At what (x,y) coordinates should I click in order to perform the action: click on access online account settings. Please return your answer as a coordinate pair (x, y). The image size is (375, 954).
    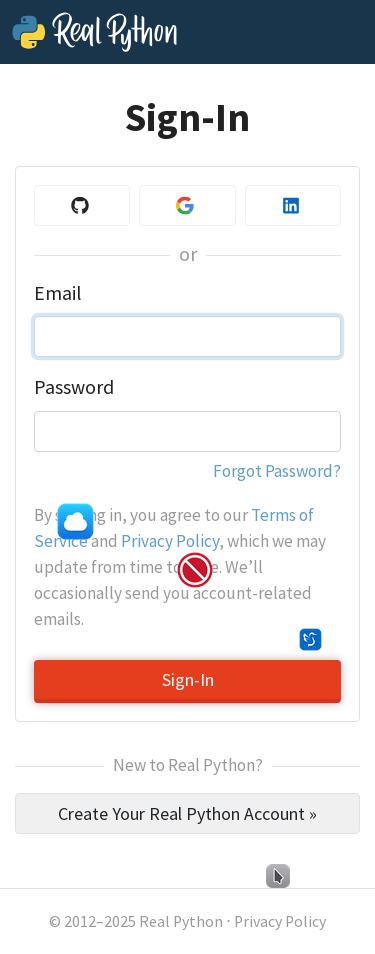
    Looking at the image, I should click on (75, 521).